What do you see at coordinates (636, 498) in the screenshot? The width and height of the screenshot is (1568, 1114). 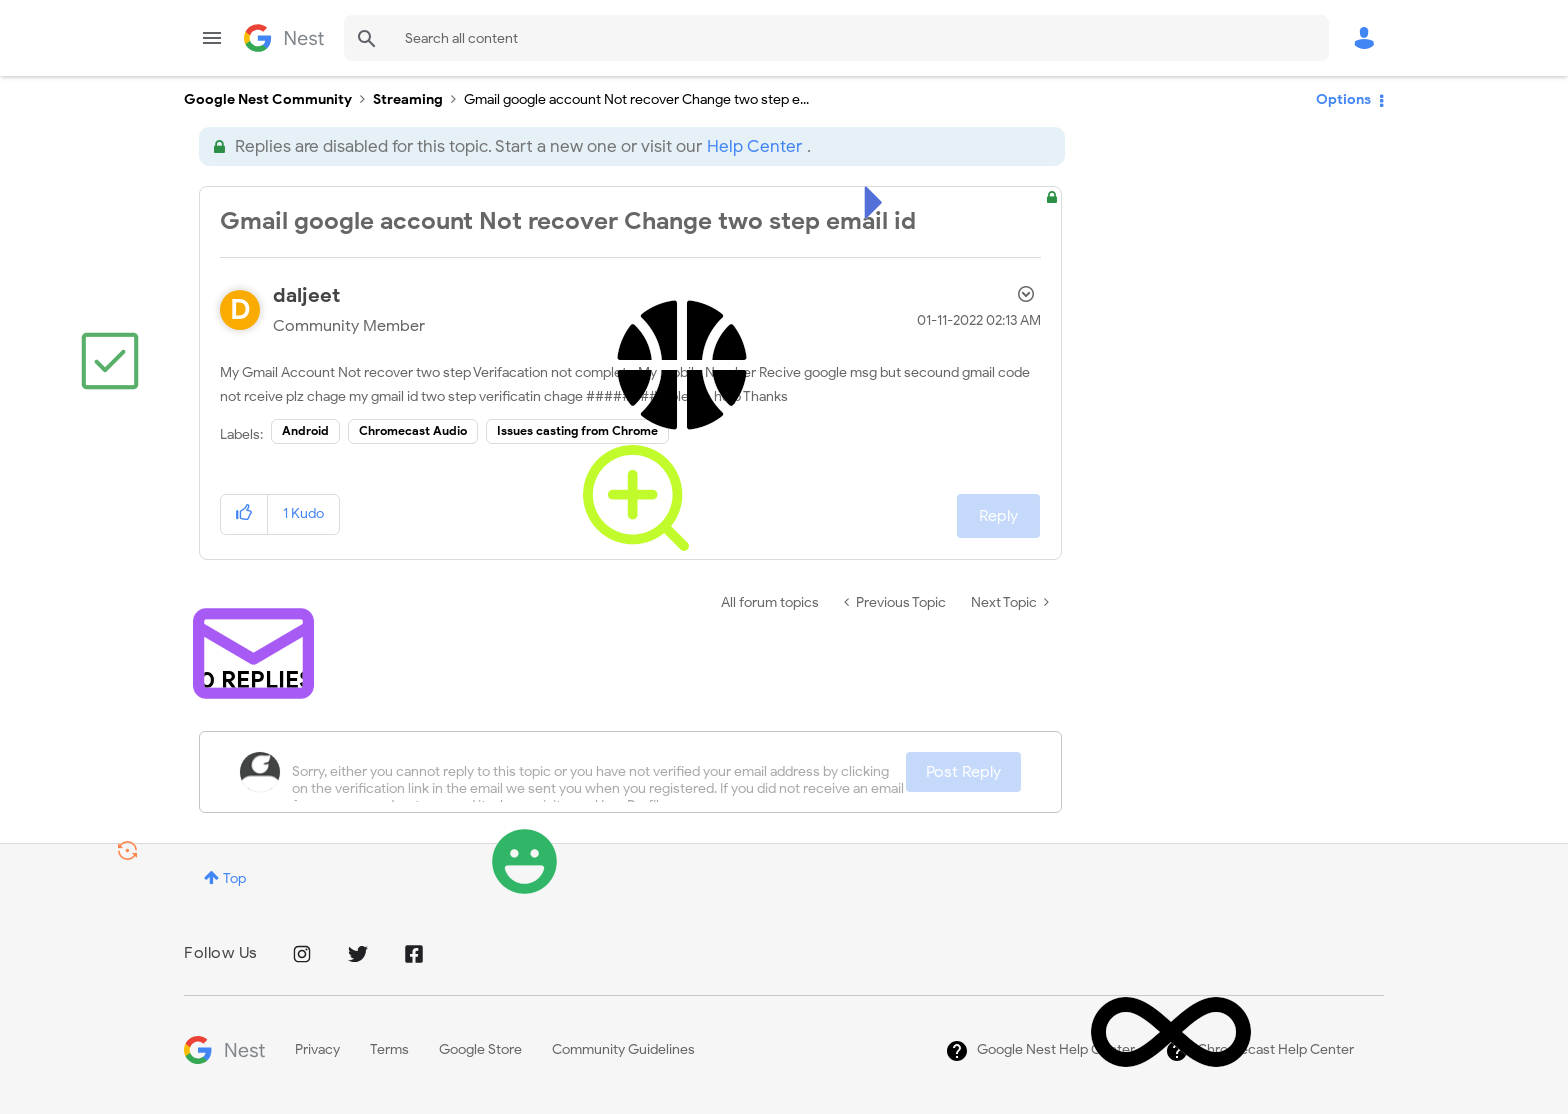 I see `zoom in on content` at bounding box center [636, 498].